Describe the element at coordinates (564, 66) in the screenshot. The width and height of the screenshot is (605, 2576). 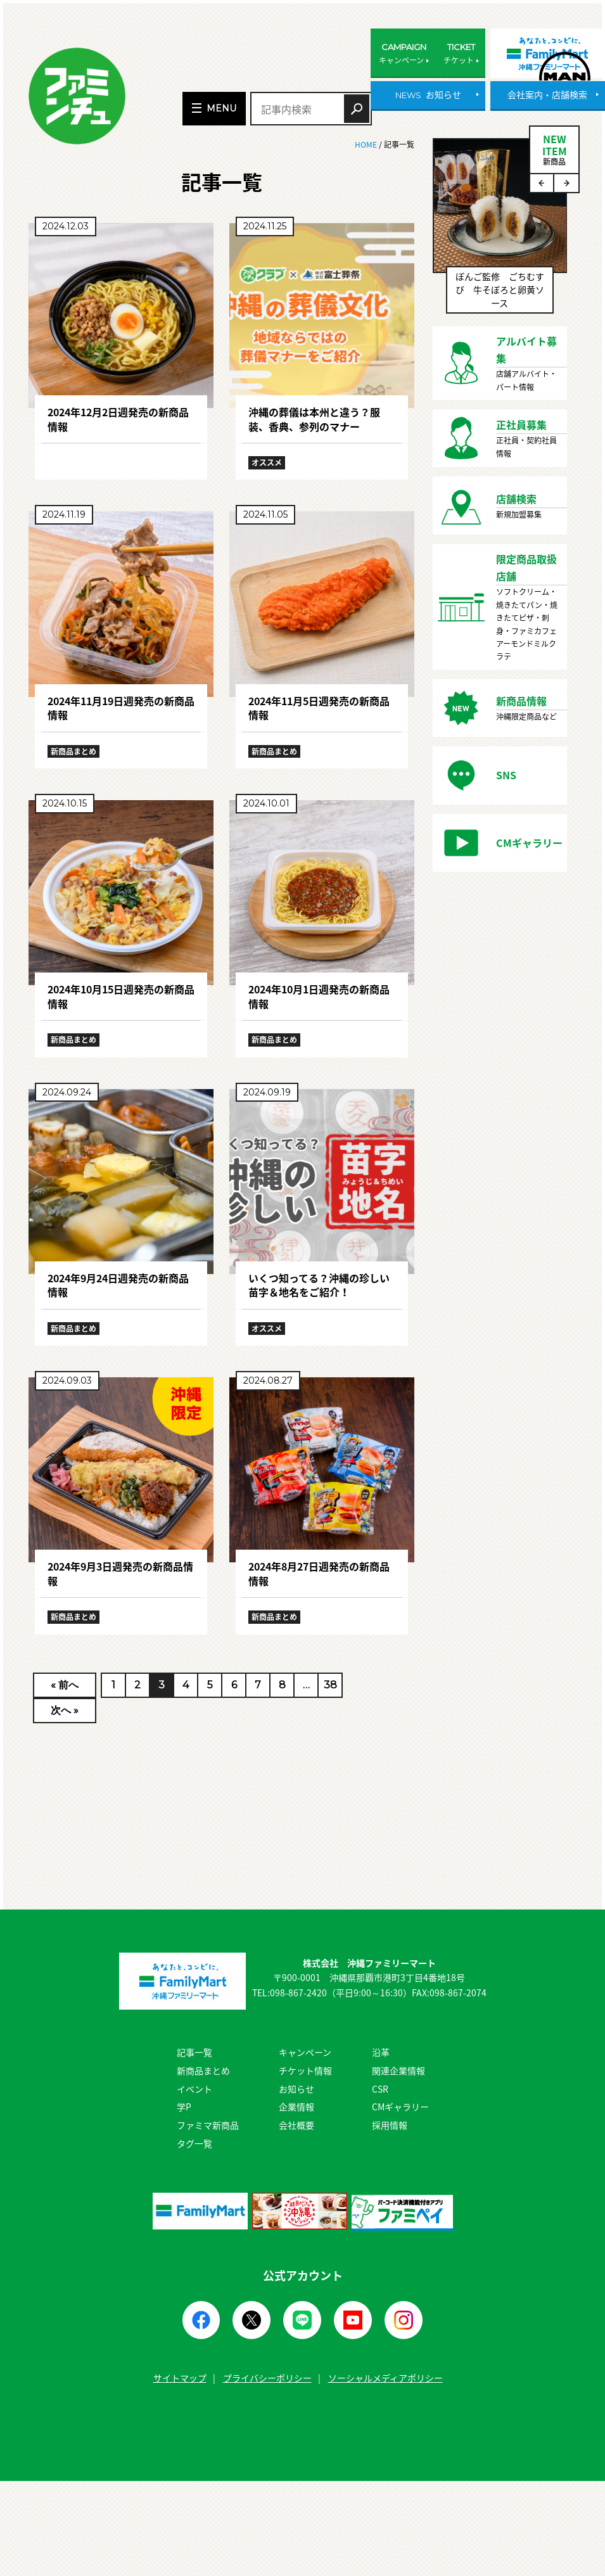
I see `MAN truck and bus company logo` at that location.